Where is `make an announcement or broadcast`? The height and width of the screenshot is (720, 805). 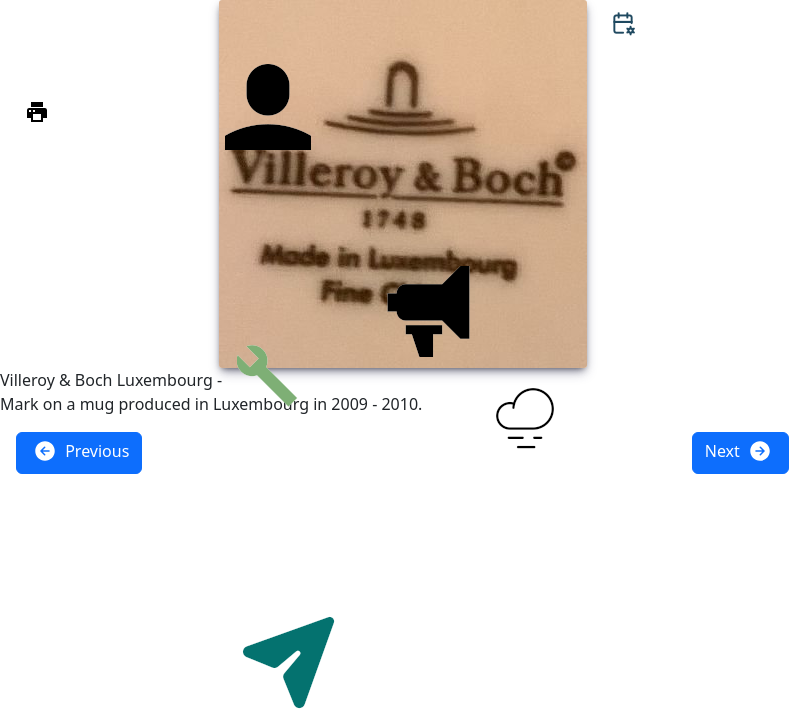
make an announcement or broadcast is located at coordinates (428, 311).